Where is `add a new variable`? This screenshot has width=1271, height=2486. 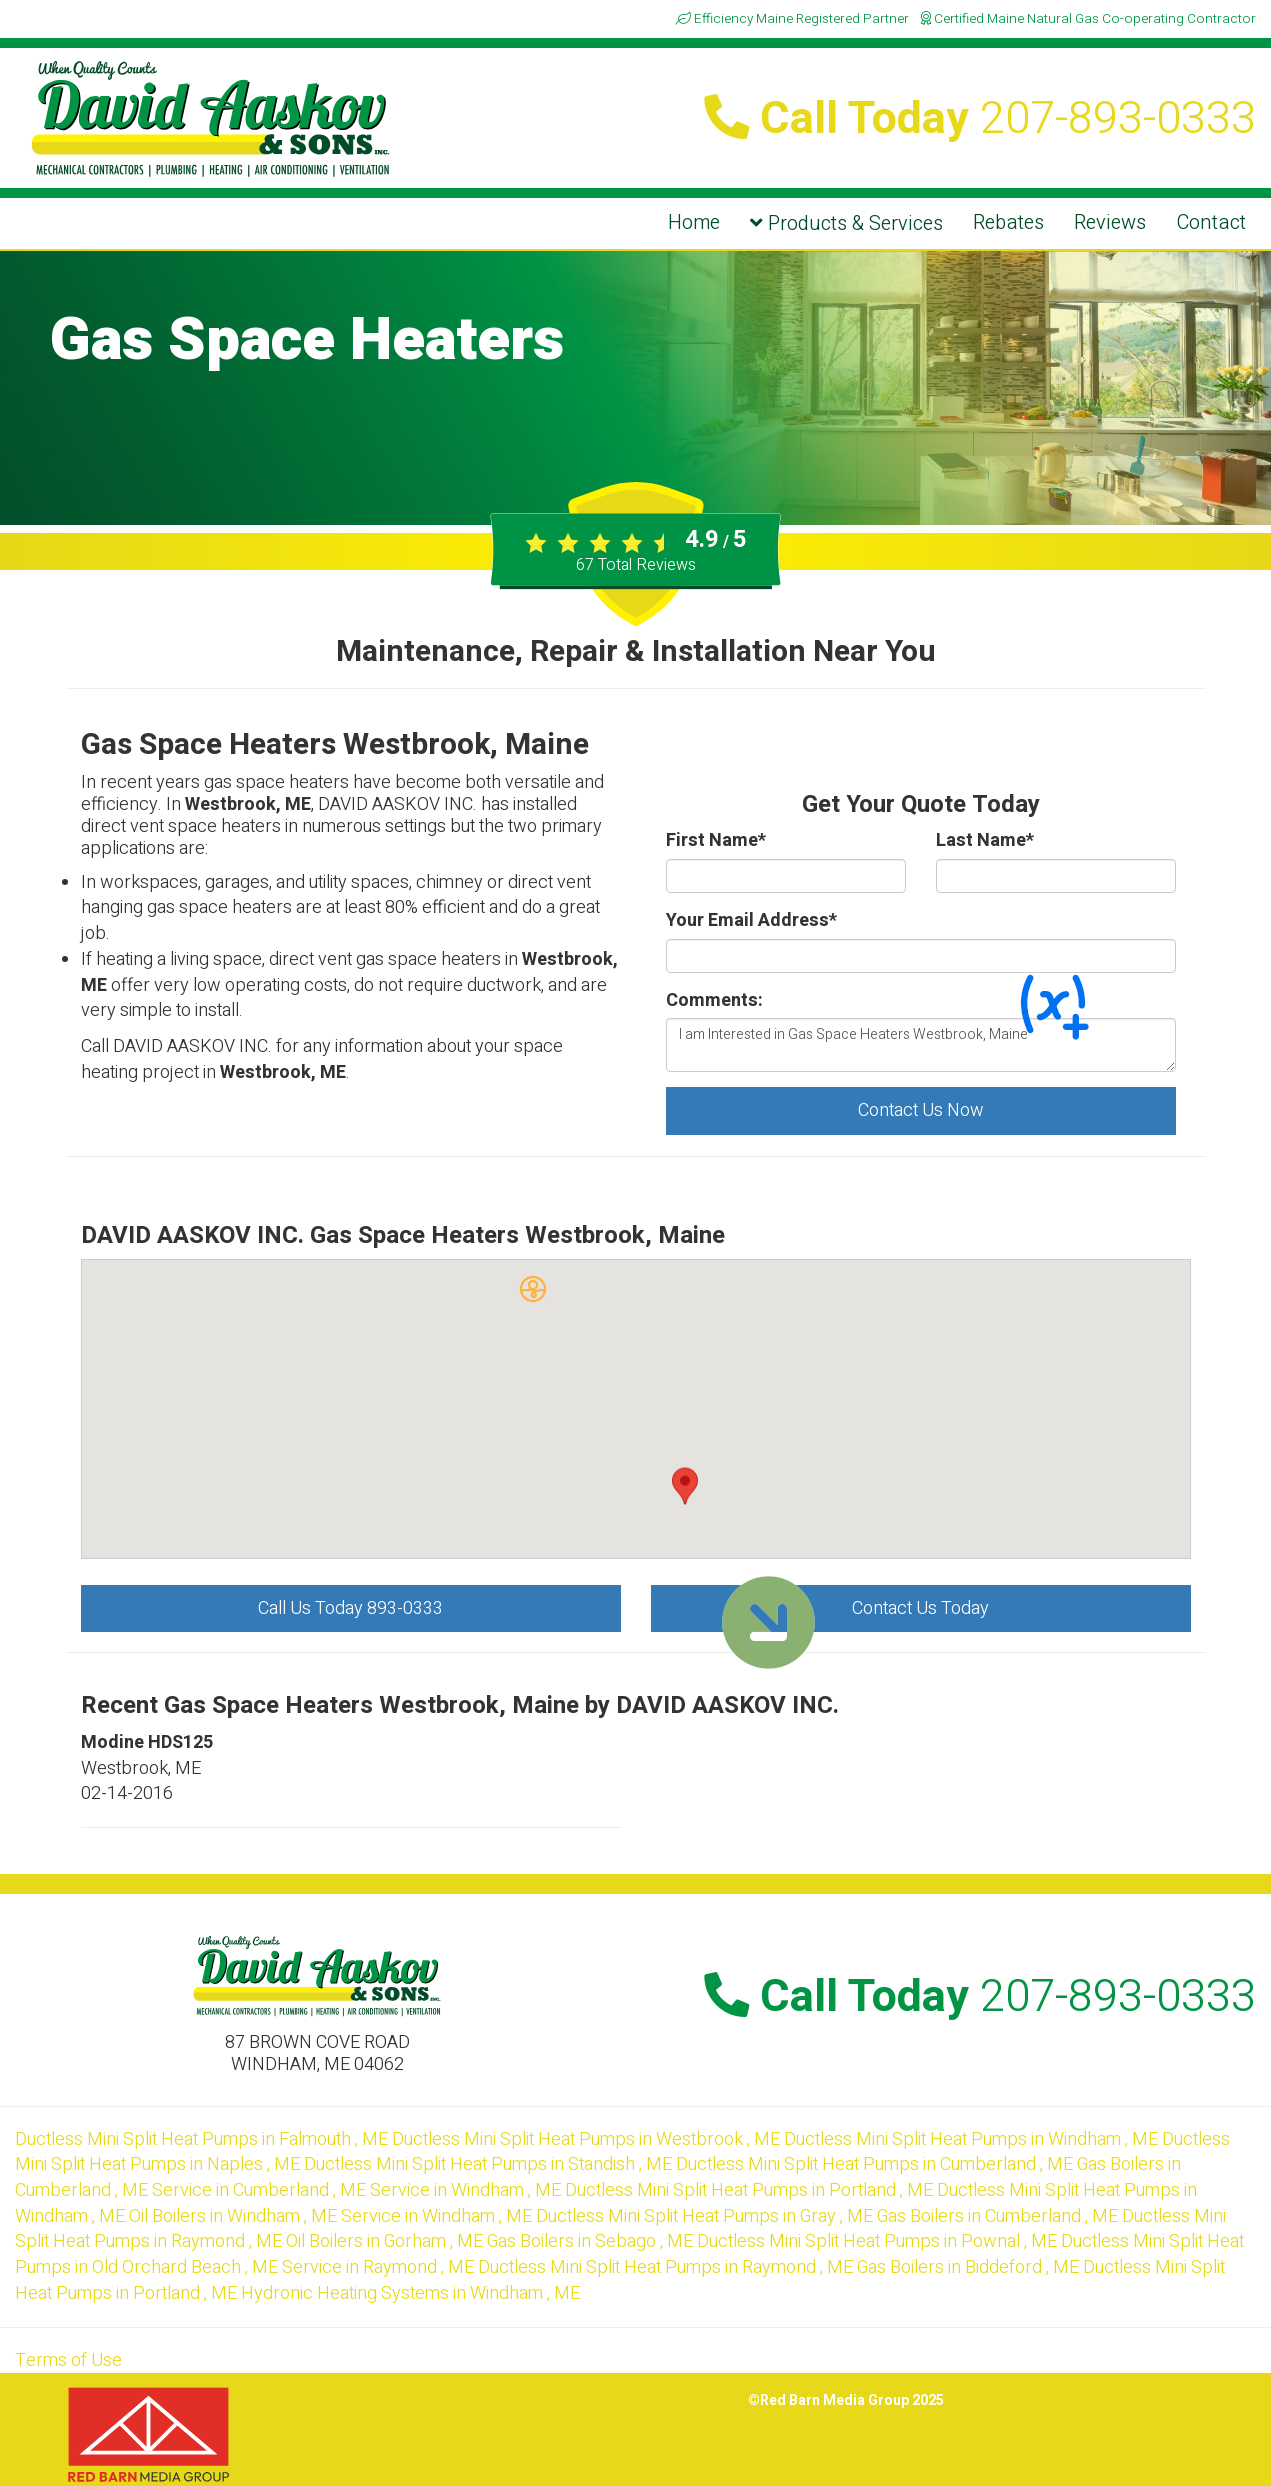
add a new variable is located at coordinates (1053, 1004).